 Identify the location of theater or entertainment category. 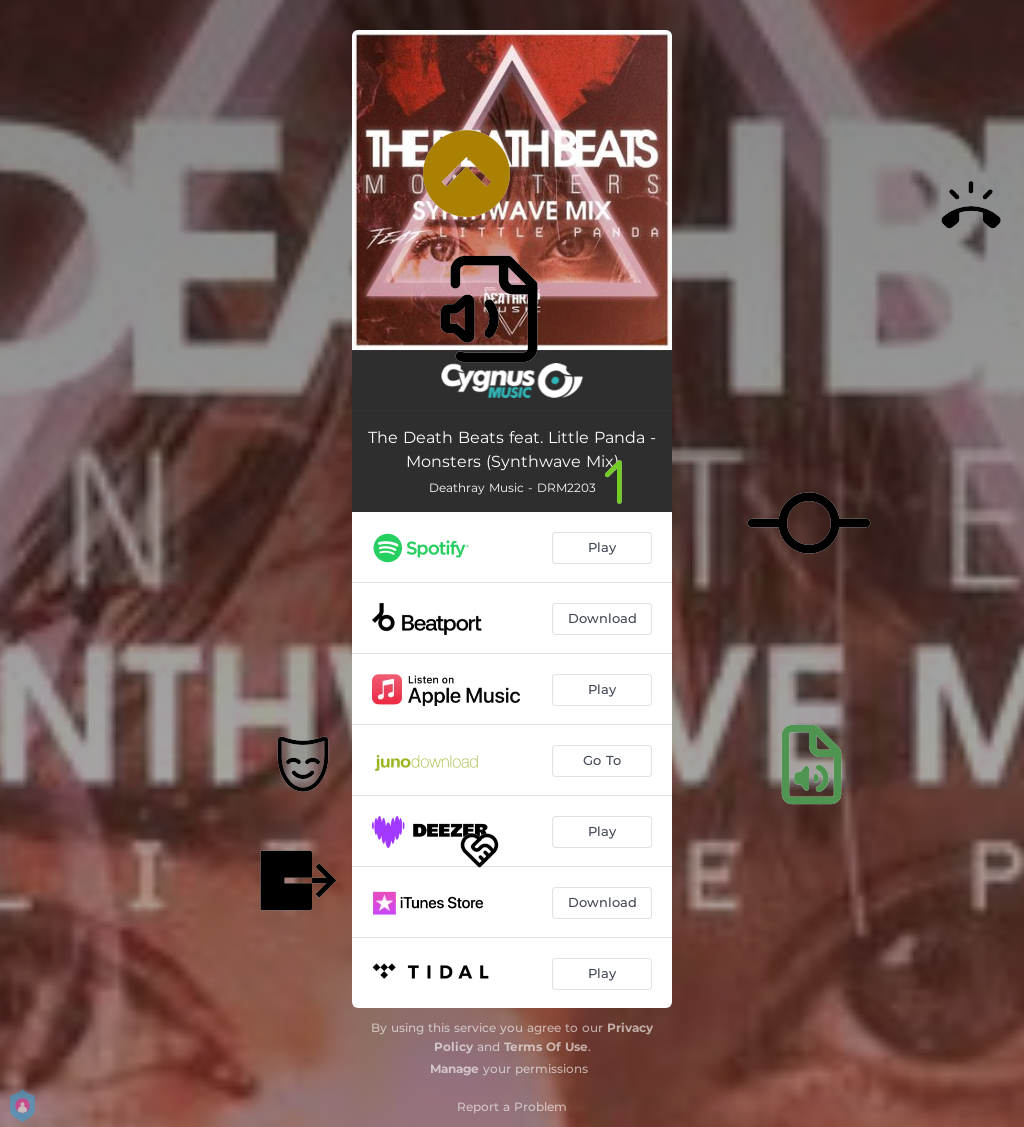
(303, 762).